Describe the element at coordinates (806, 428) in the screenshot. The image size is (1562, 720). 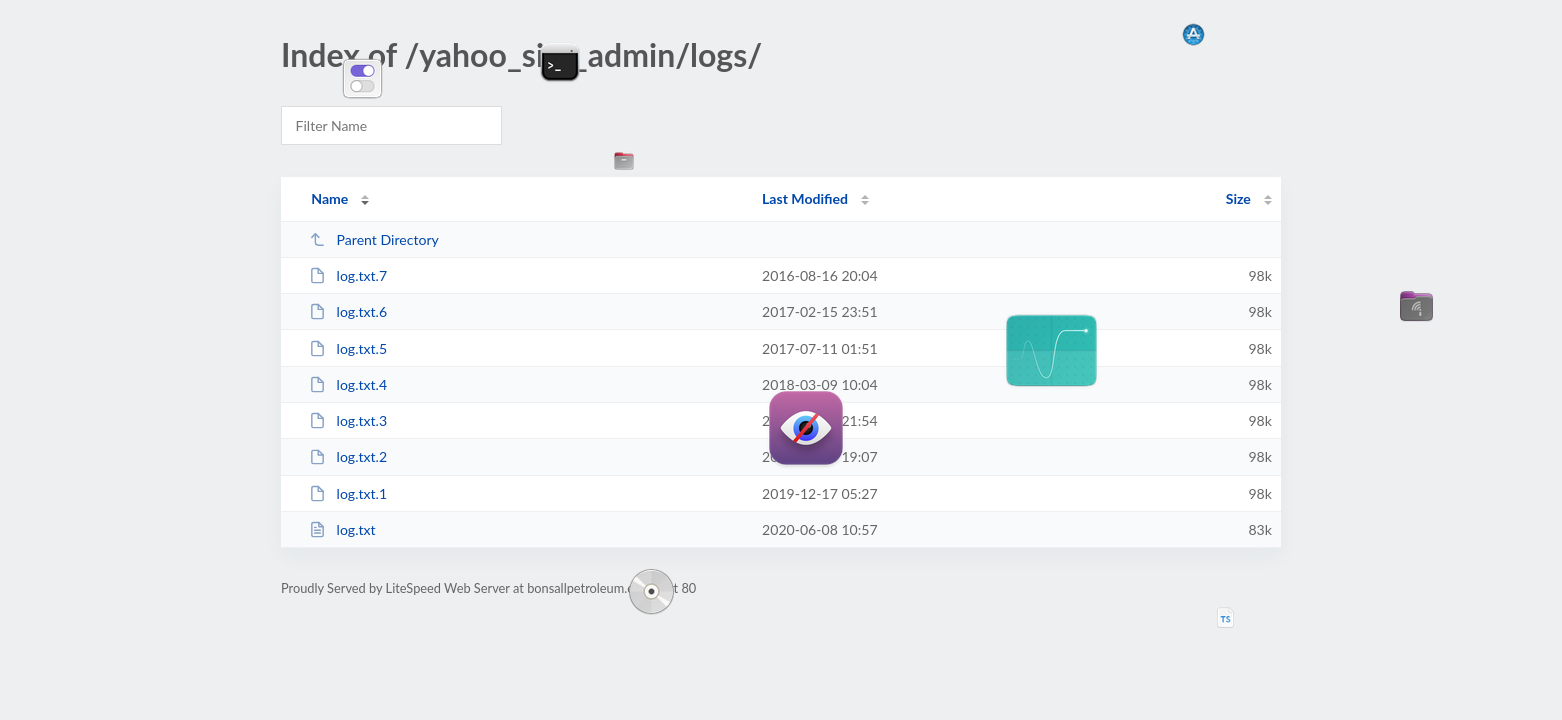
I see `open privacy and security settings` at that location.